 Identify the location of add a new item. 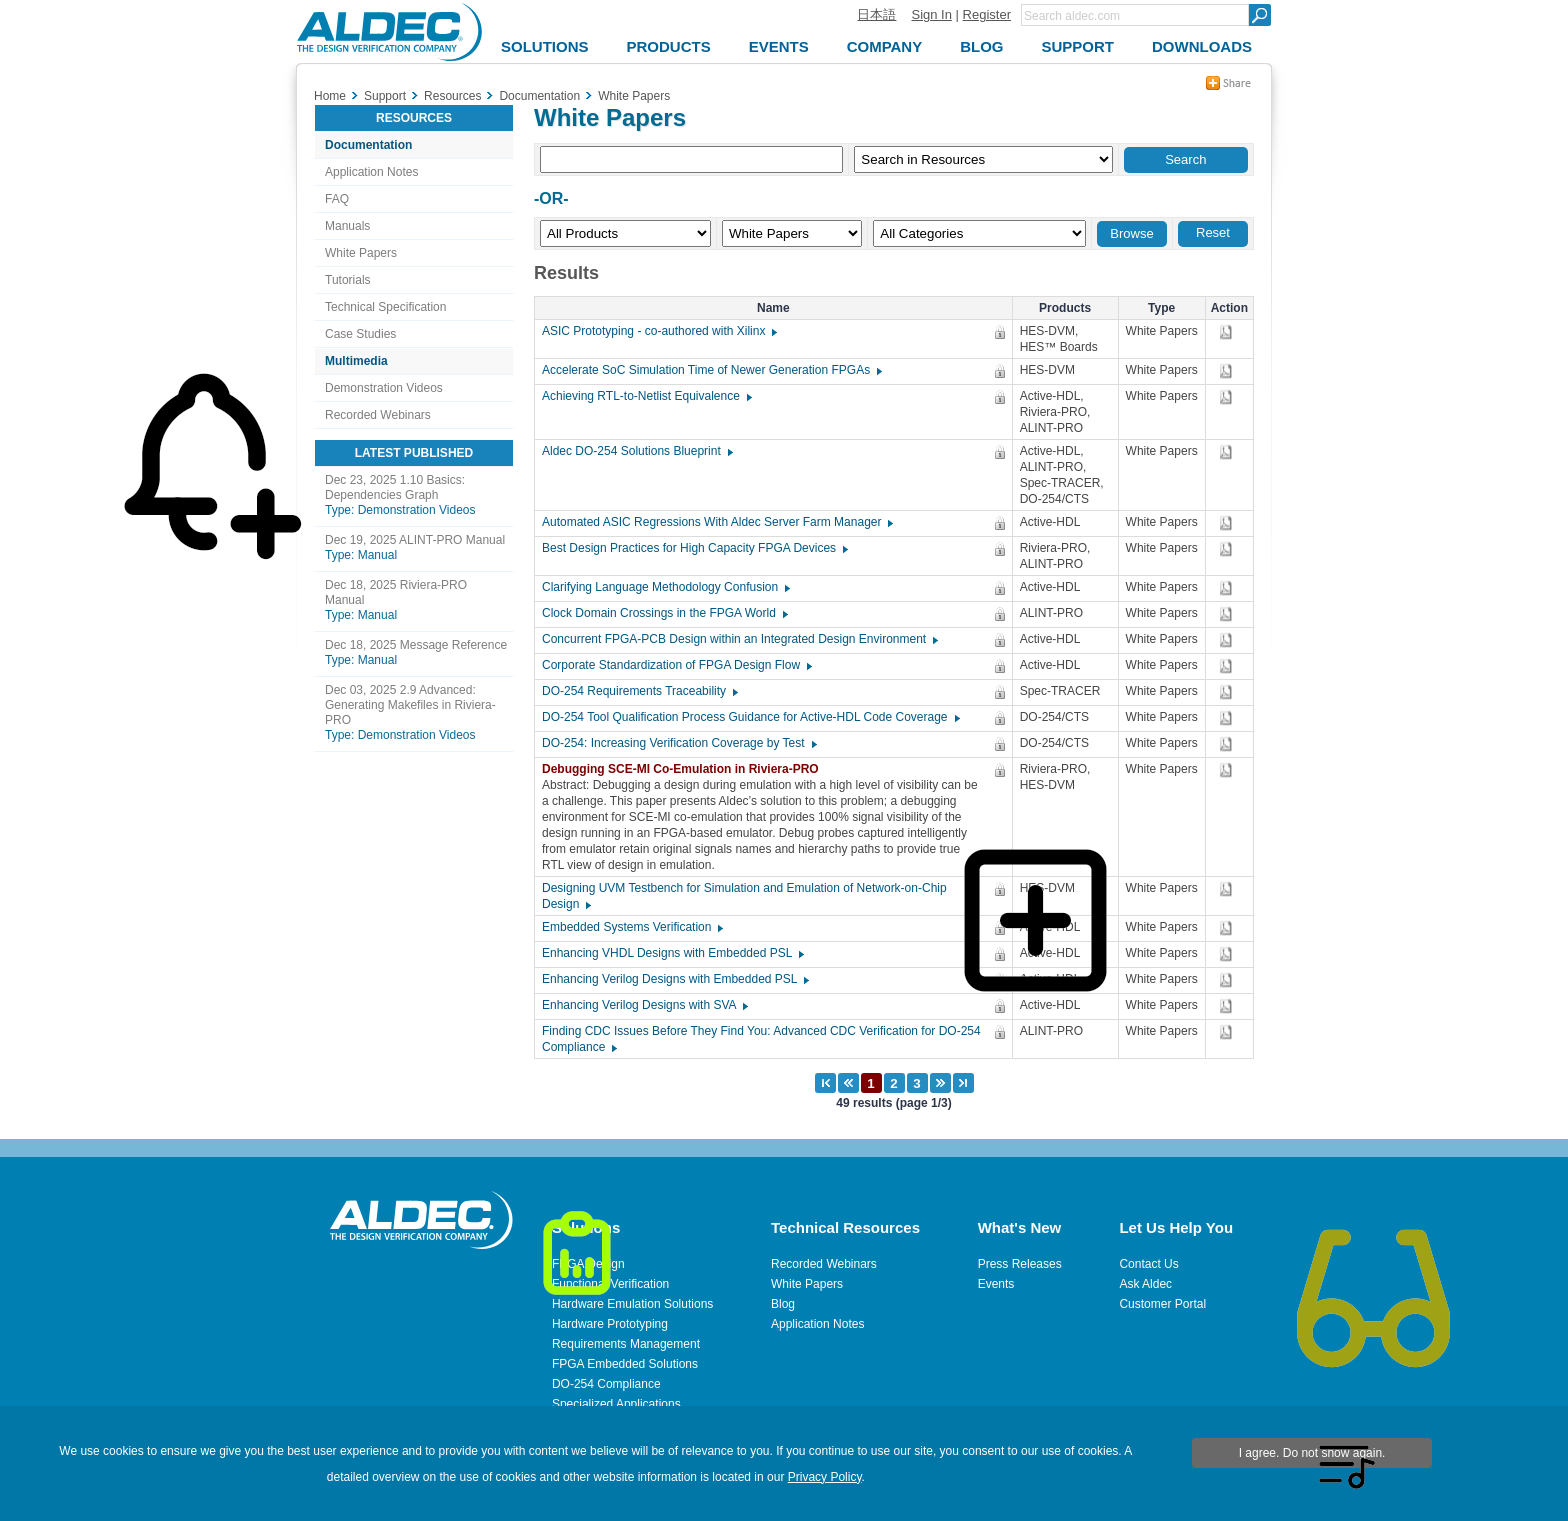
(1035, 920).